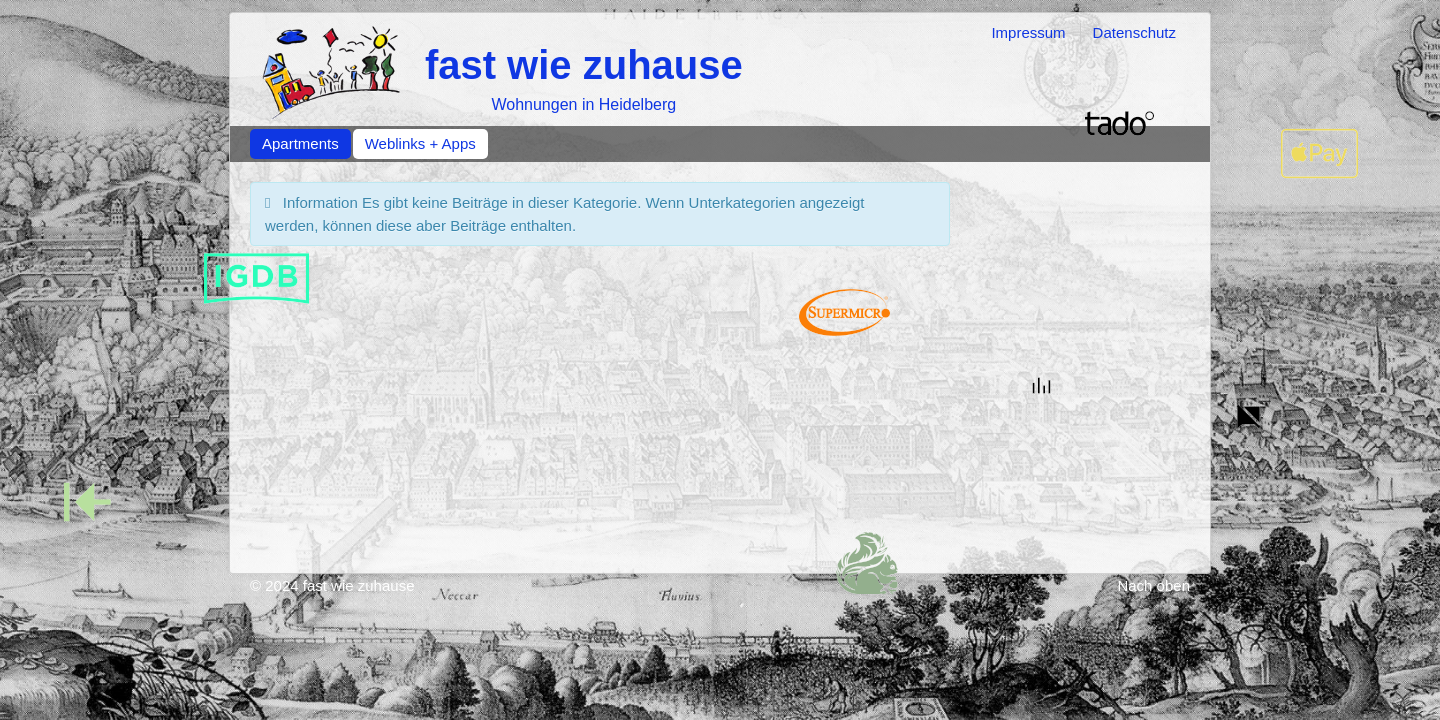  Describe the element at coordinates (844, 312) in the screenshot. I see `Supermicro company logo` at that location.